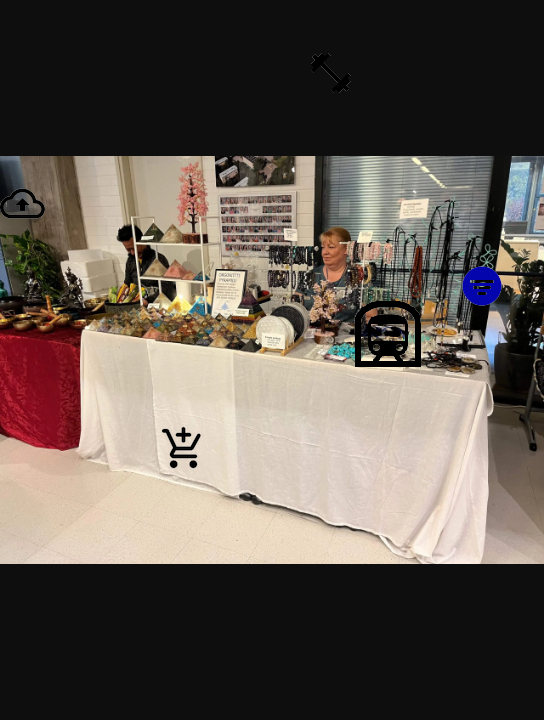  What do you see at coordinates (183, 448) in the screenshot?
I see `add item to shopping cart` at bounding box center [183, 448].